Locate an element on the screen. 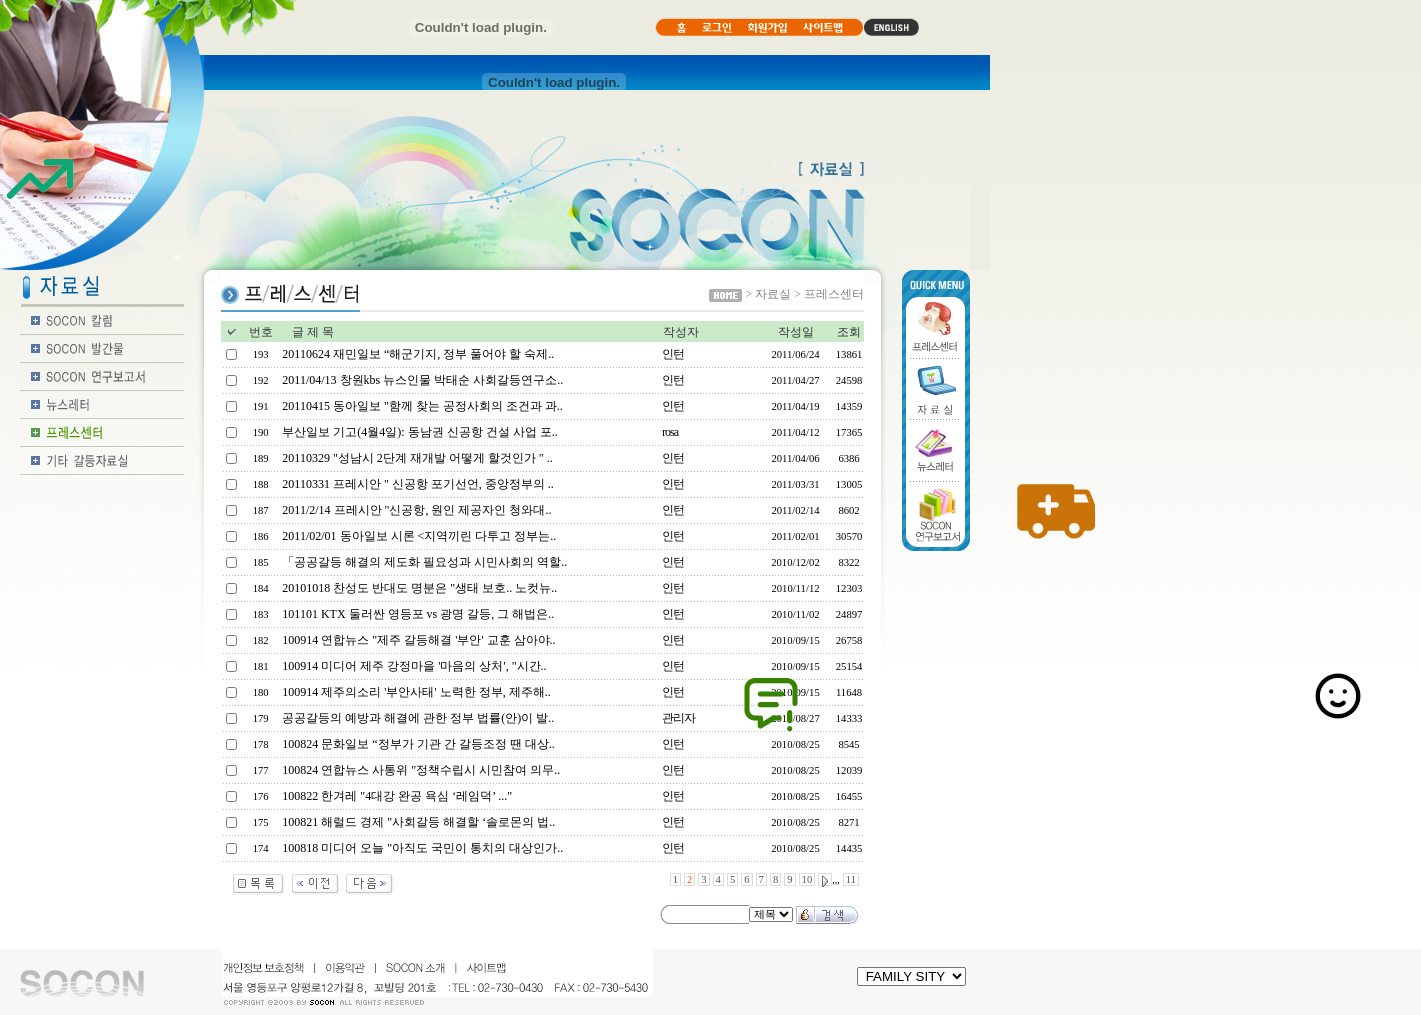  view trending or popular content is located at coordinates (40, 179).